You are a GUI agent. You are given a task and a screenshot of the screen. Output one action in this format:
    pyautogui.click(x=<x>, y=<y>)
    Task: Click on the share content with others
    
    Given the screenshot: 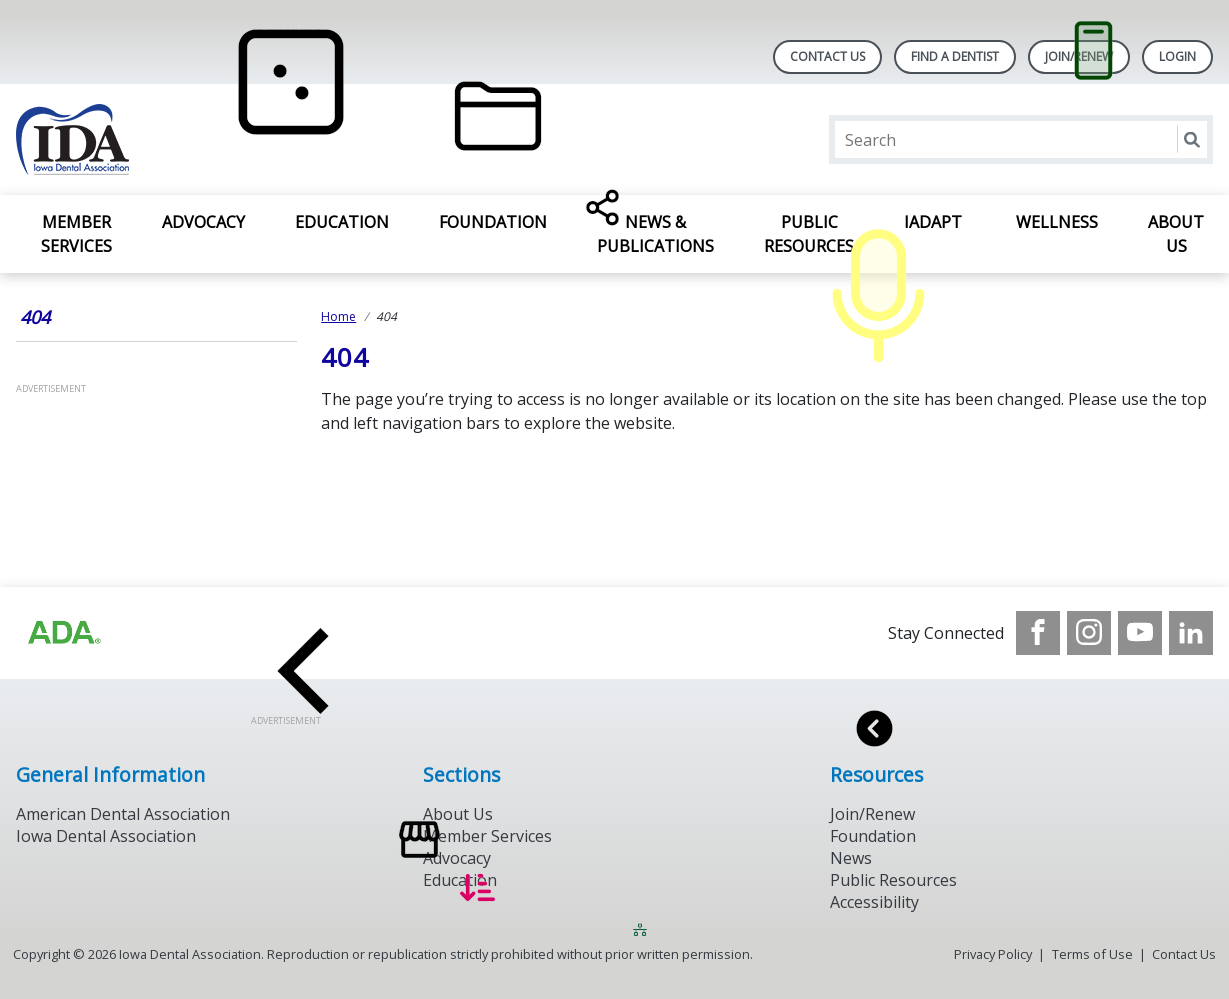 What is the action you would take?
    pyautogui.click(x=602, y=207)
    